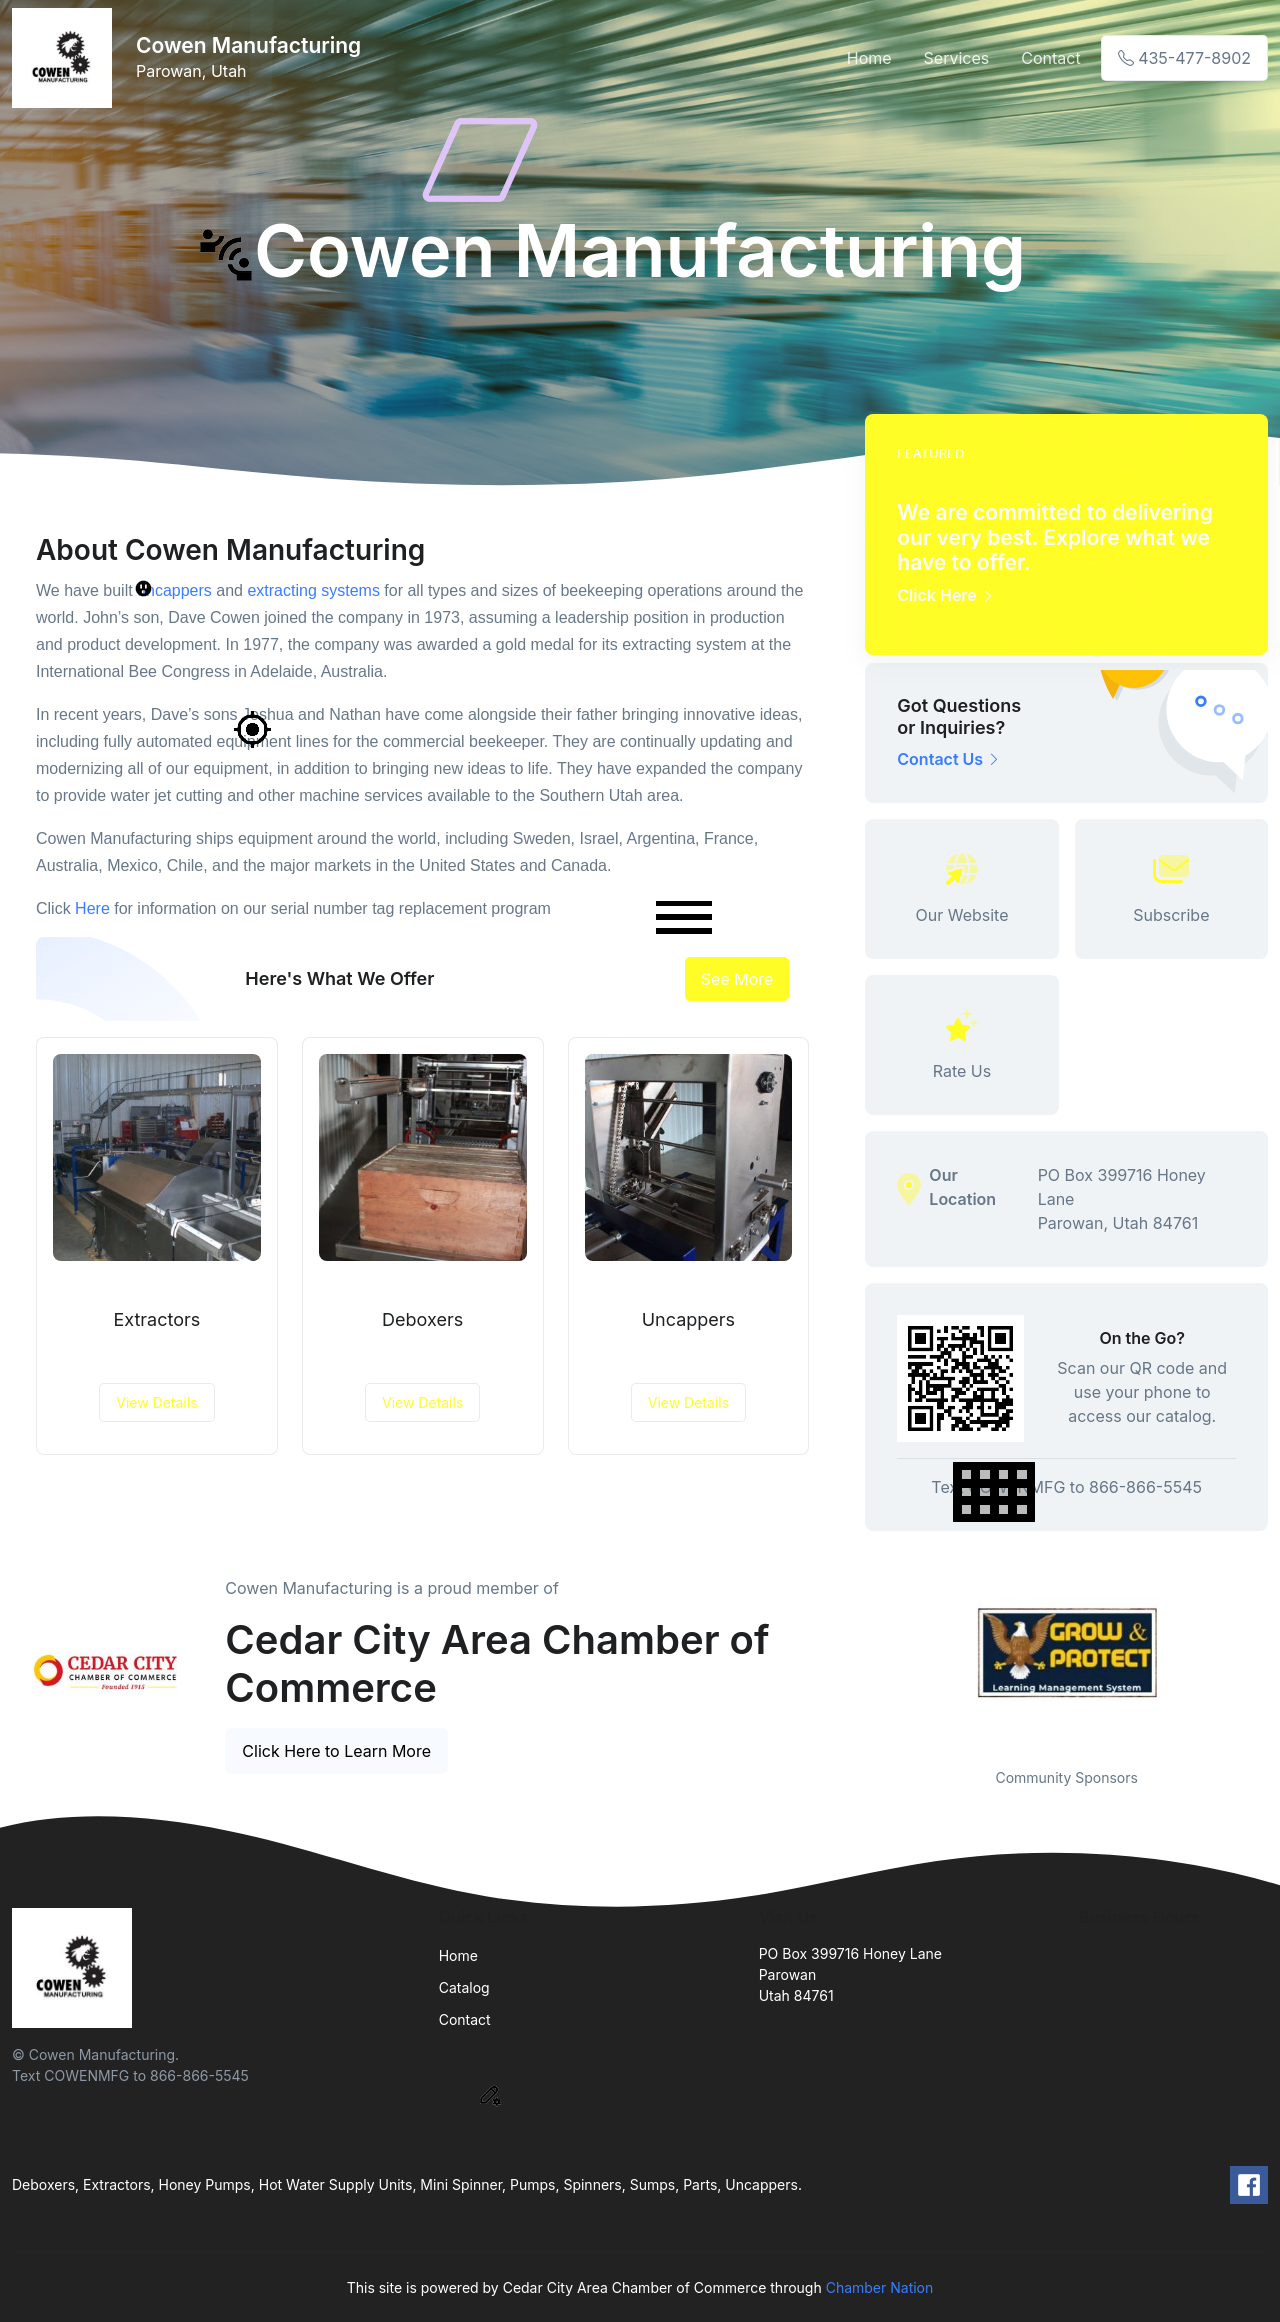 This screenshot has height=2322, width=1280. Describe the element at coordinates (252, 729) in the screenshot. I see `indicates GPS location is locked and active` at that location.